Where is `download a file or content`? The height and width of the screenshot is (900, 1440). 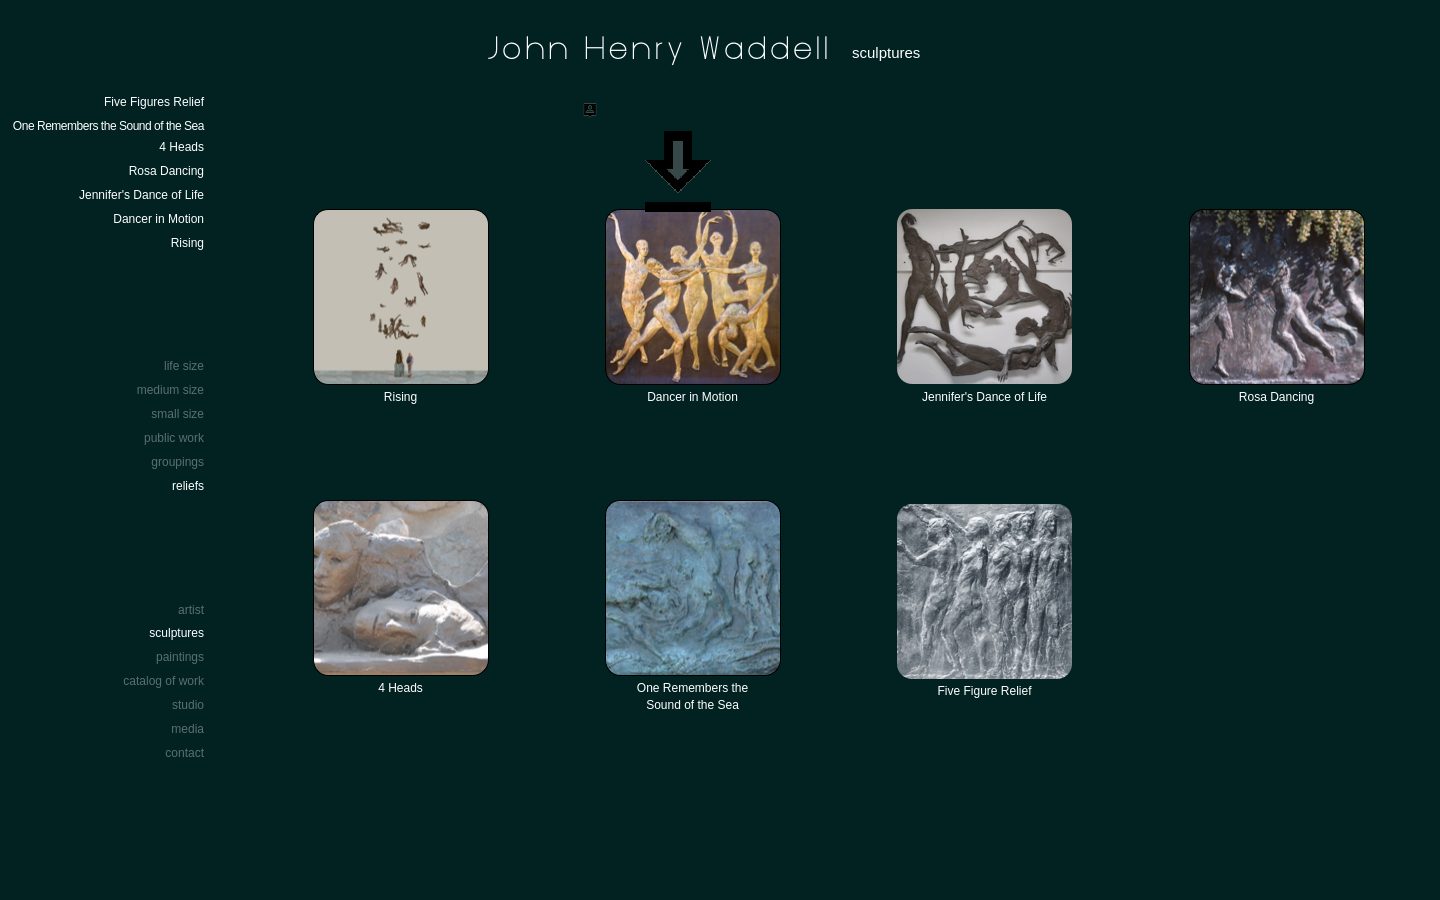 download a file or content is located at coordinates (678, 174).